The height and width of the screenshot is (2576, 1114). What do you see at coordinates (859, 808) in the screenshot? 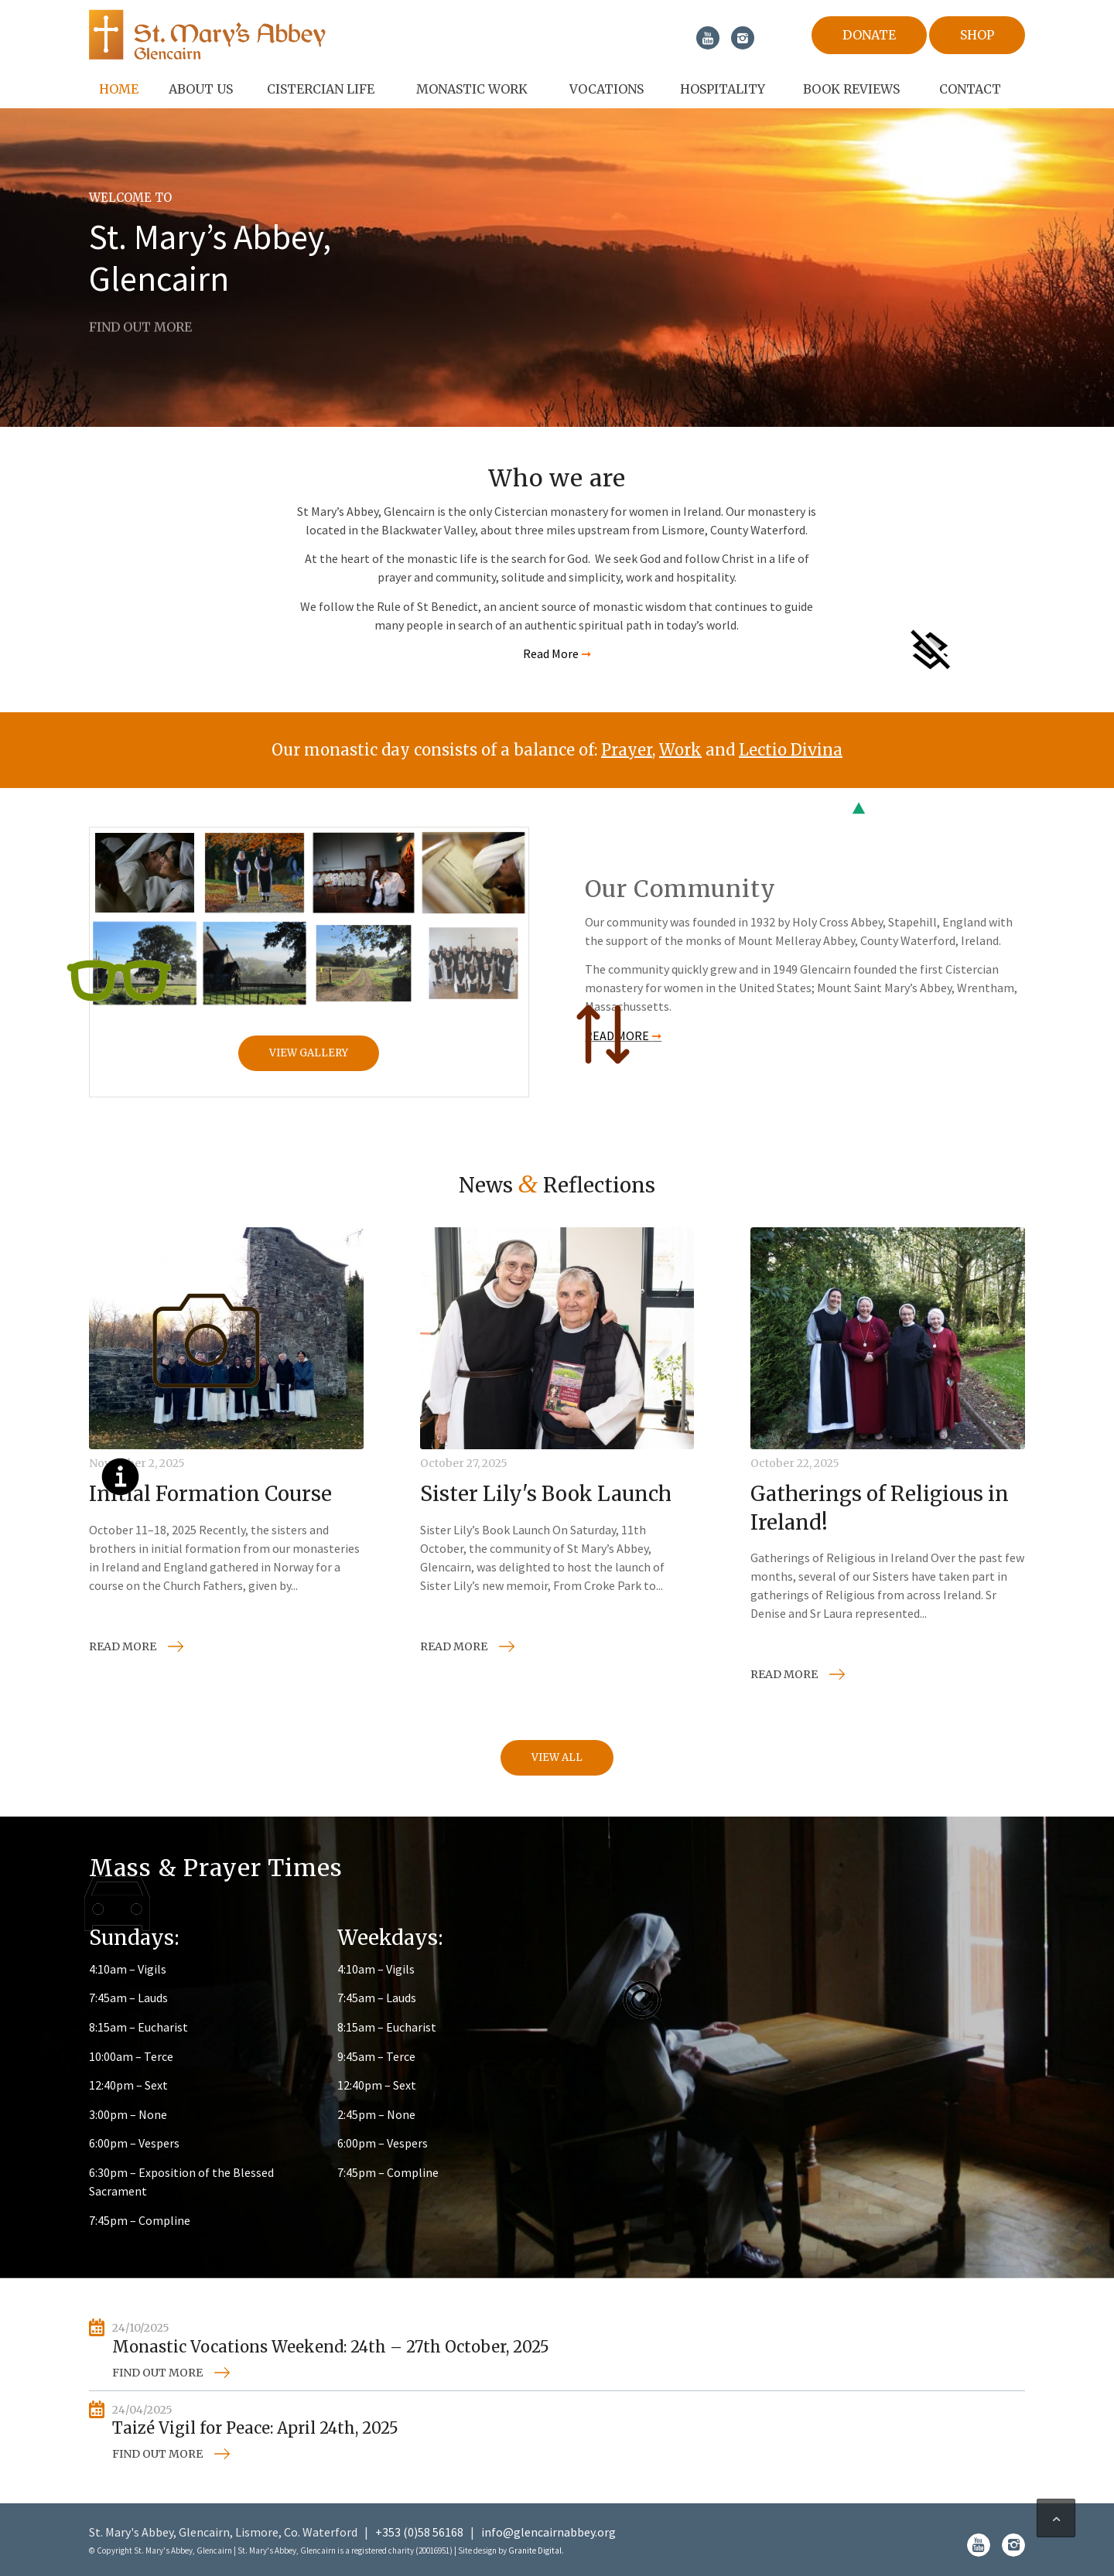
I see `indicates a warning or alert status` at bounding box center [859, 808].